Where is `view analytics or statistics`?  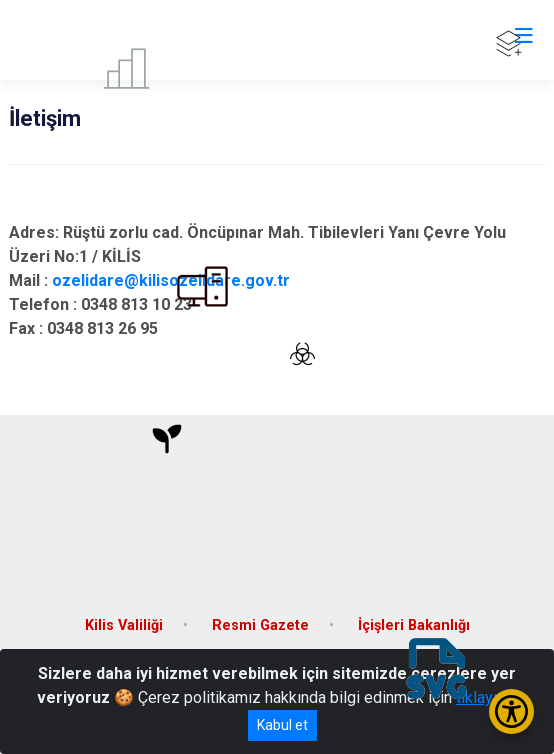 view analytics or statistics is located at coordinates (126, 69).